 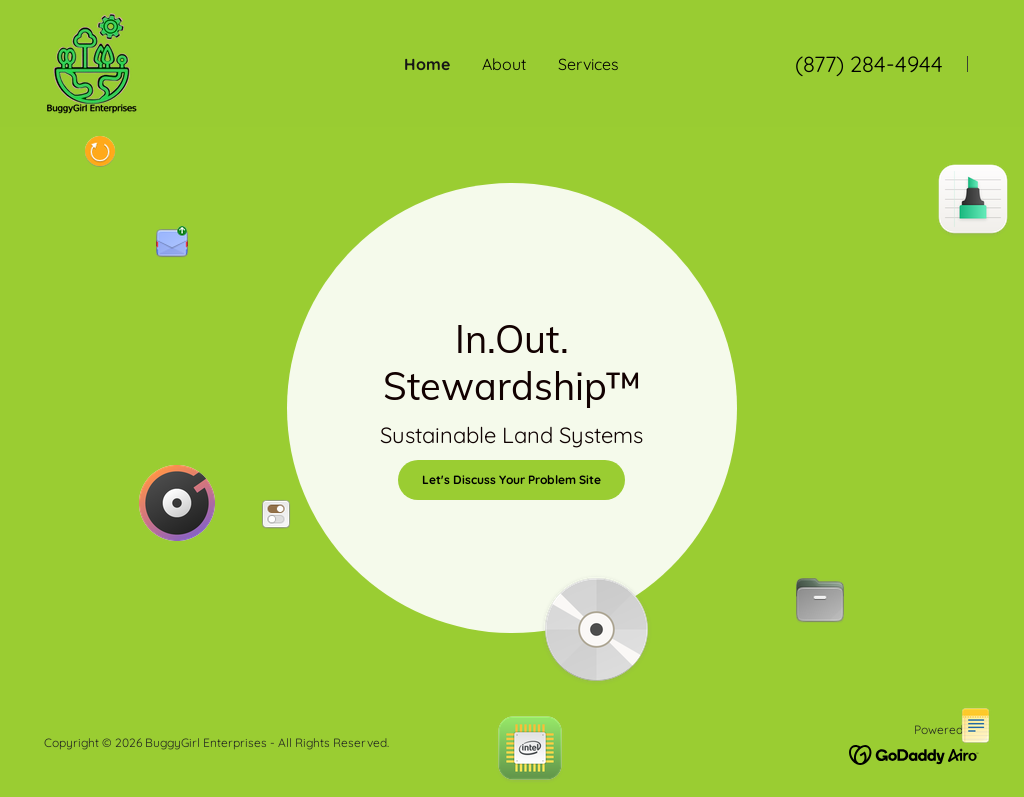 What do you see at coordinates (973, 199) in the screenshot?
I see `open marker app for highlighting and annotating documents` at bounding box center [973, 199].